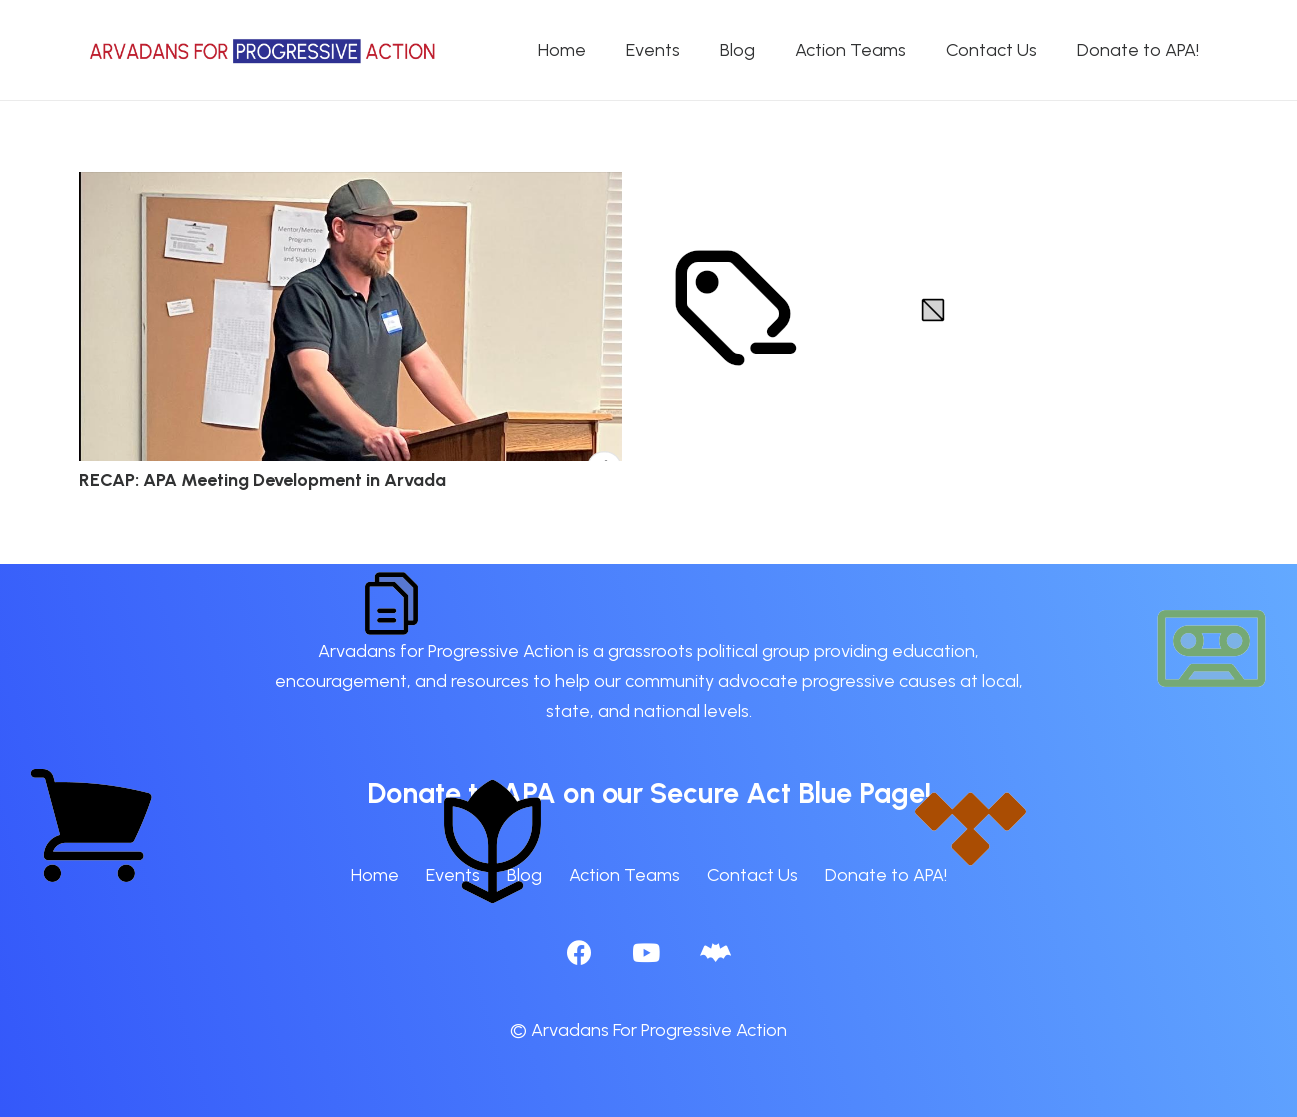 This screenshot has width=1297, height=1117. Describe the element at coordinates (91, 825) in the screenshot. I see `view your shopping cart` at that location.